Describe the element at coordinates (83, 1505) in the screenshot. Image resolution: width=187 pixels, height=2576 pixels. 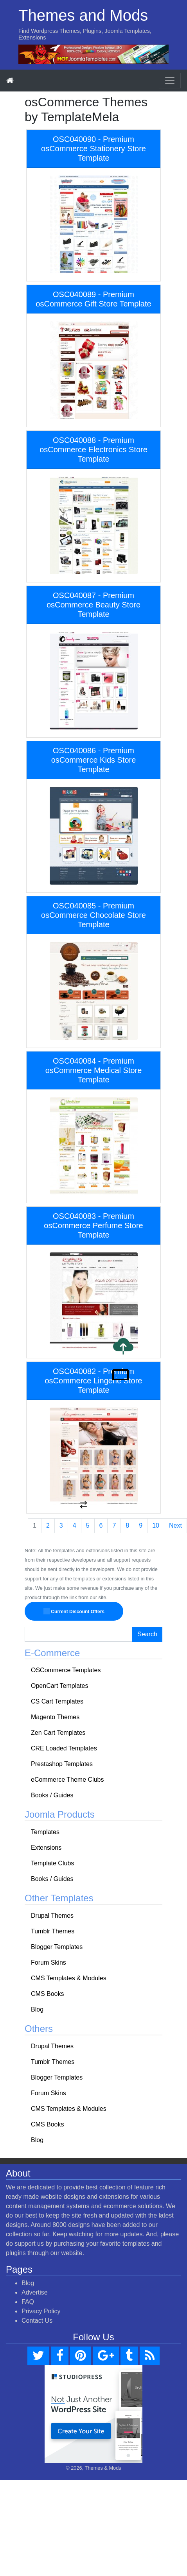
I see `swap or exchange items` at that location.